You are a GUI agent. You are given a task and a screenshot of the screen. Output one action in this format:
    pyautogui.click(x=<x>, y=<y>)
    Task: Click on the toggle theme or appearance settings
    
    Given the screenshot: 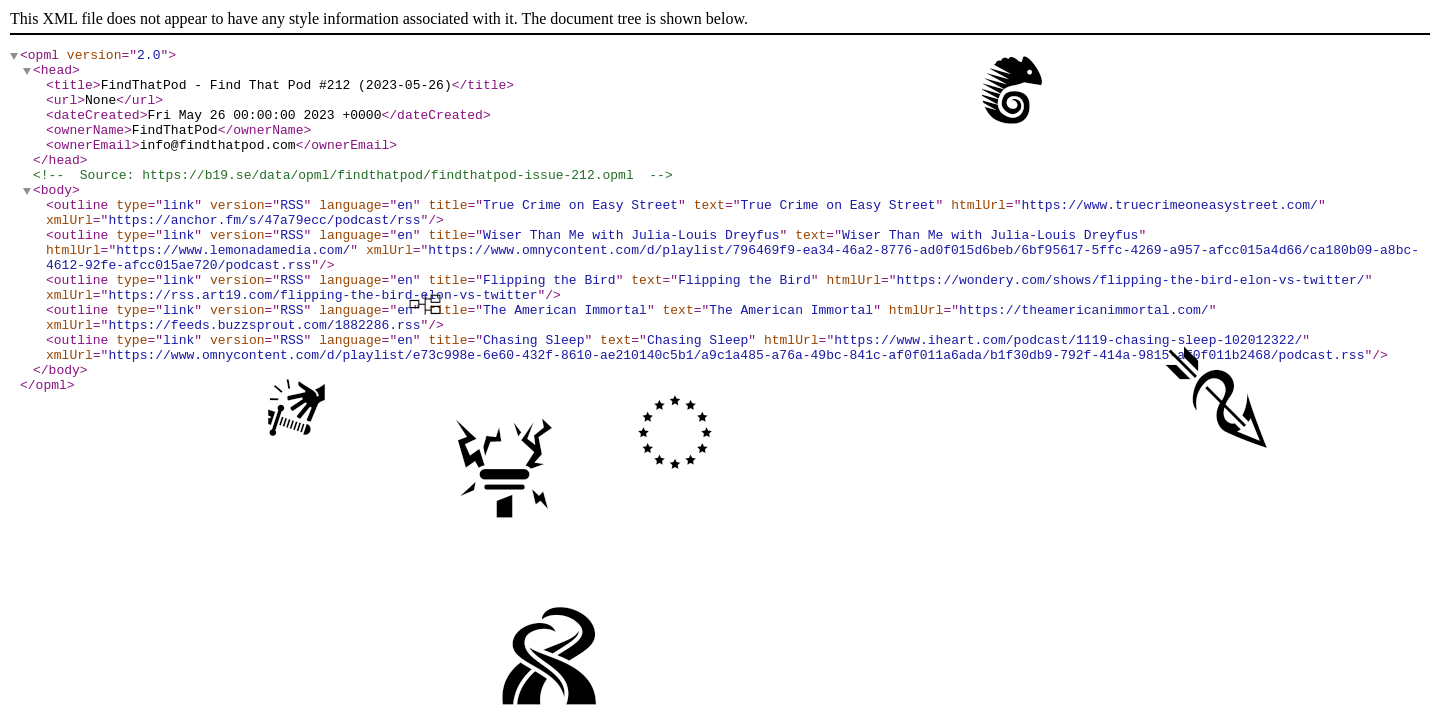 What is the action you would take?
    pyautogui.click(x=1012, y=90)
    